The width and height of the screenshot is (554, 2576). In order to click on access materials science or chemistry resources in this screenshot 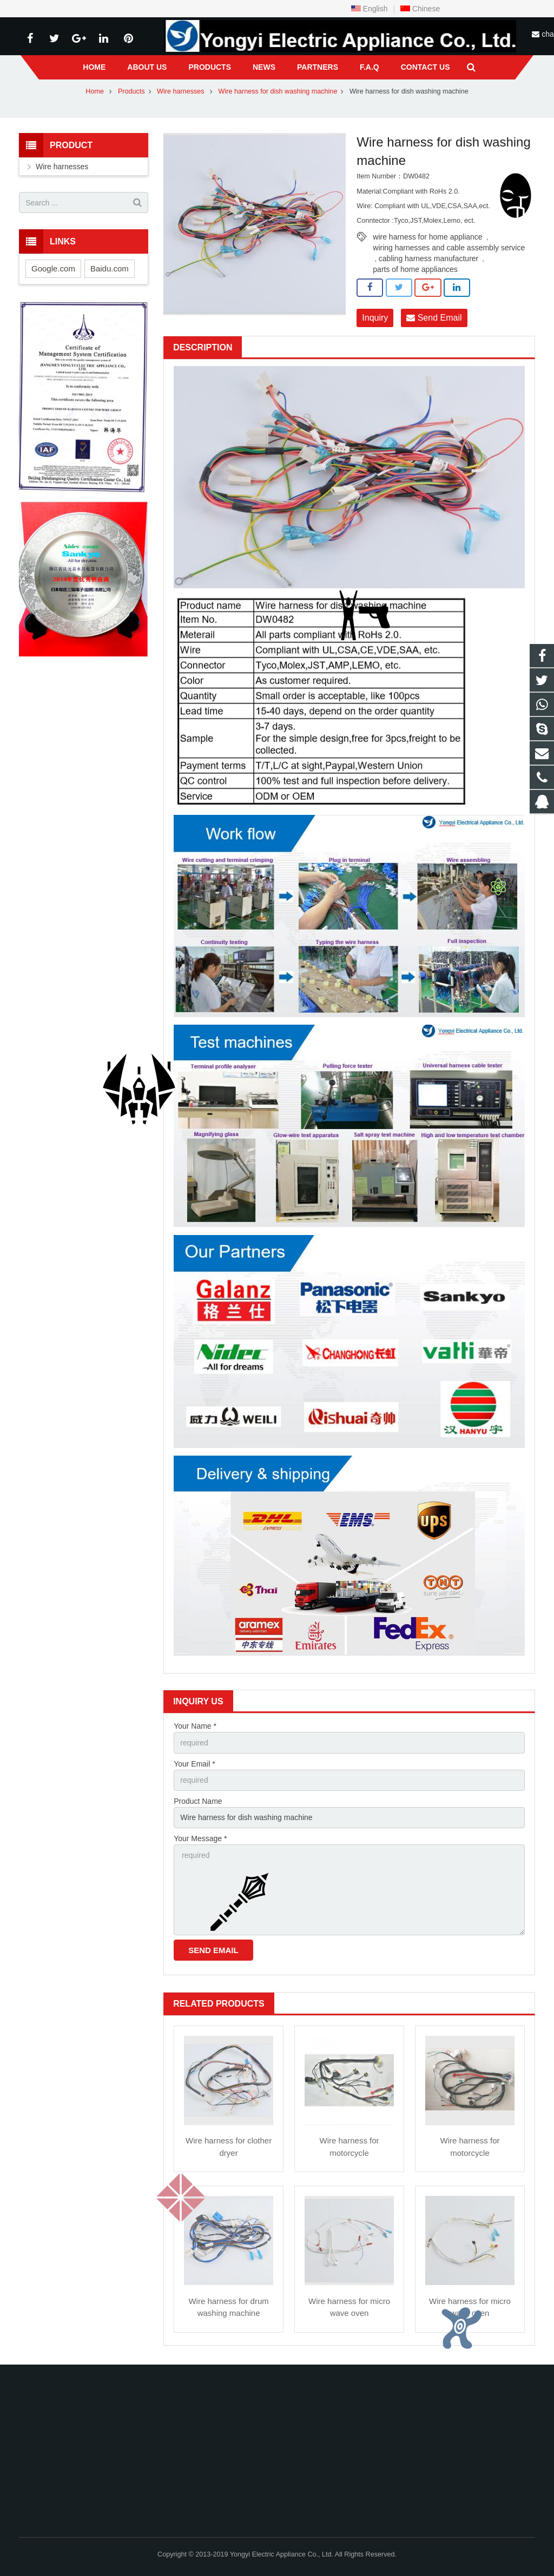, I will do `click(498, 887)`.